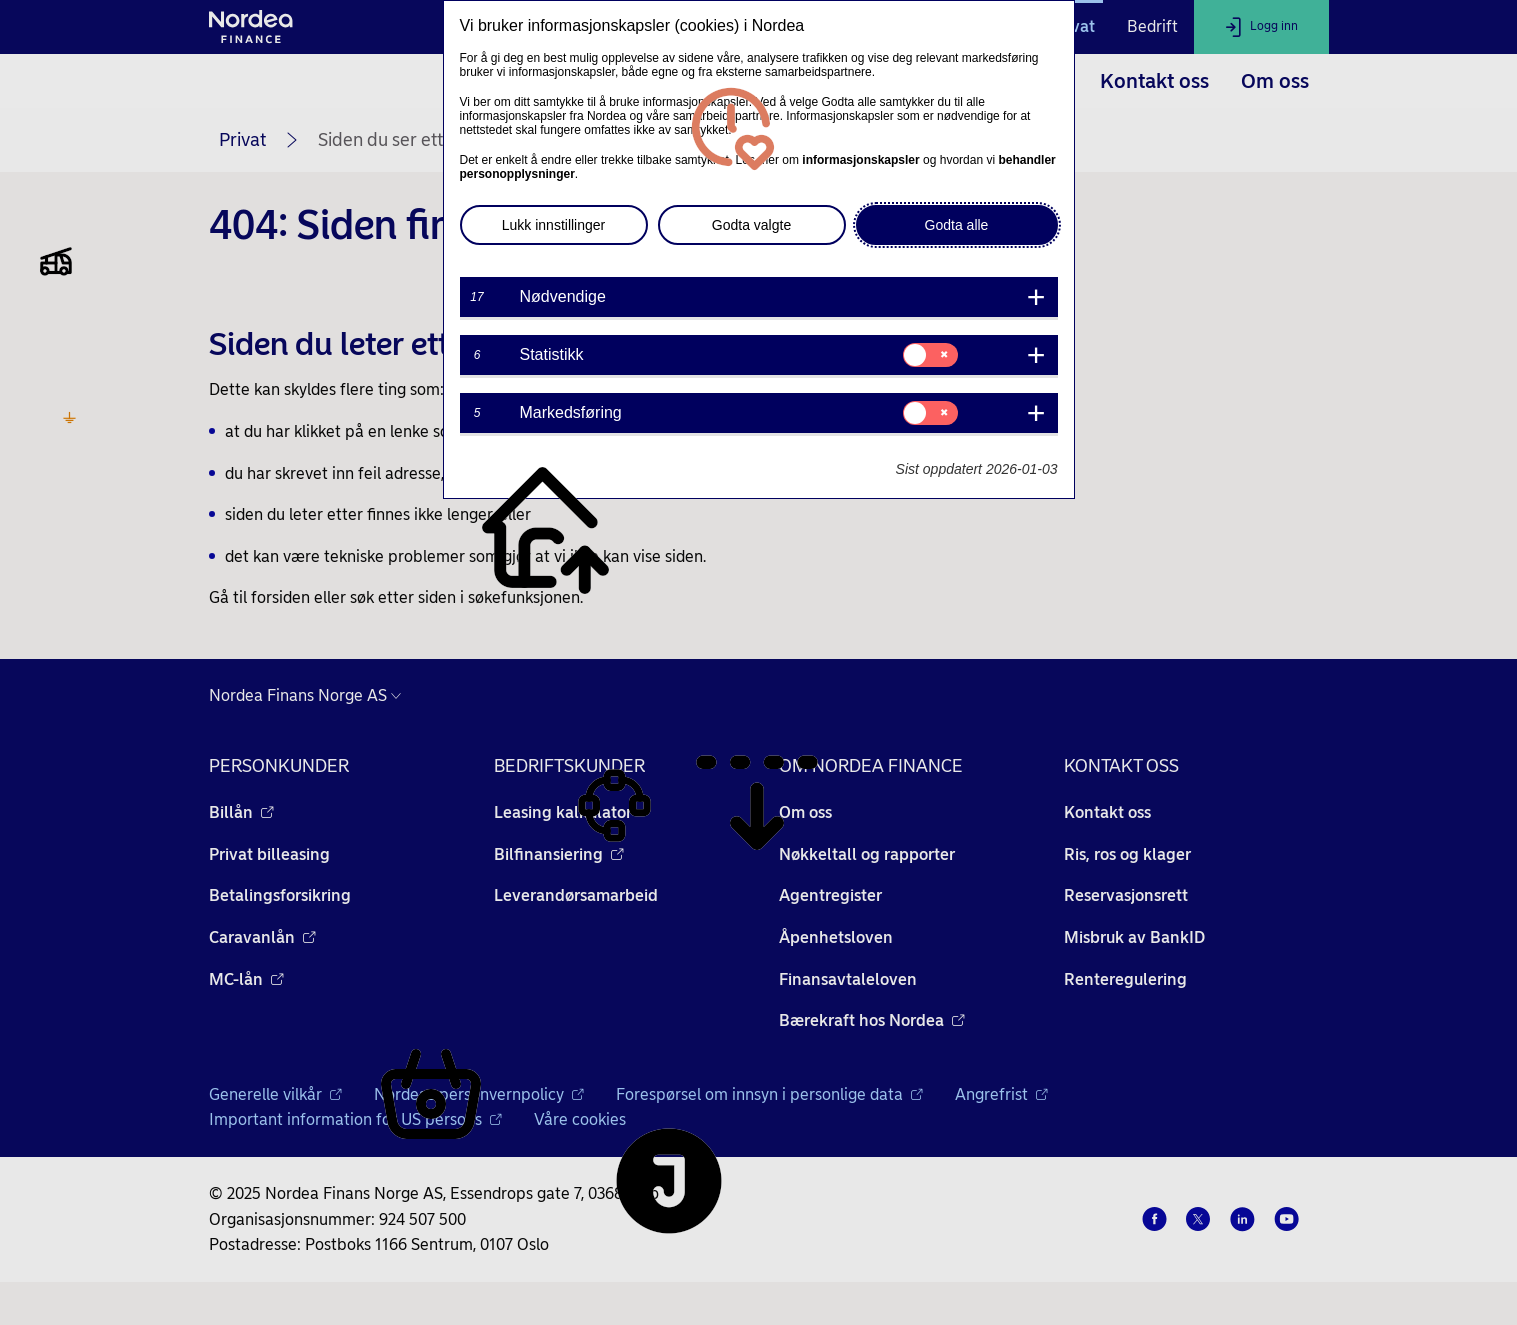 The width and height of the screenshot is (1517, 1325). I want to click on indicates electrical ground connection in circuit diagrams, so click(69, 417).